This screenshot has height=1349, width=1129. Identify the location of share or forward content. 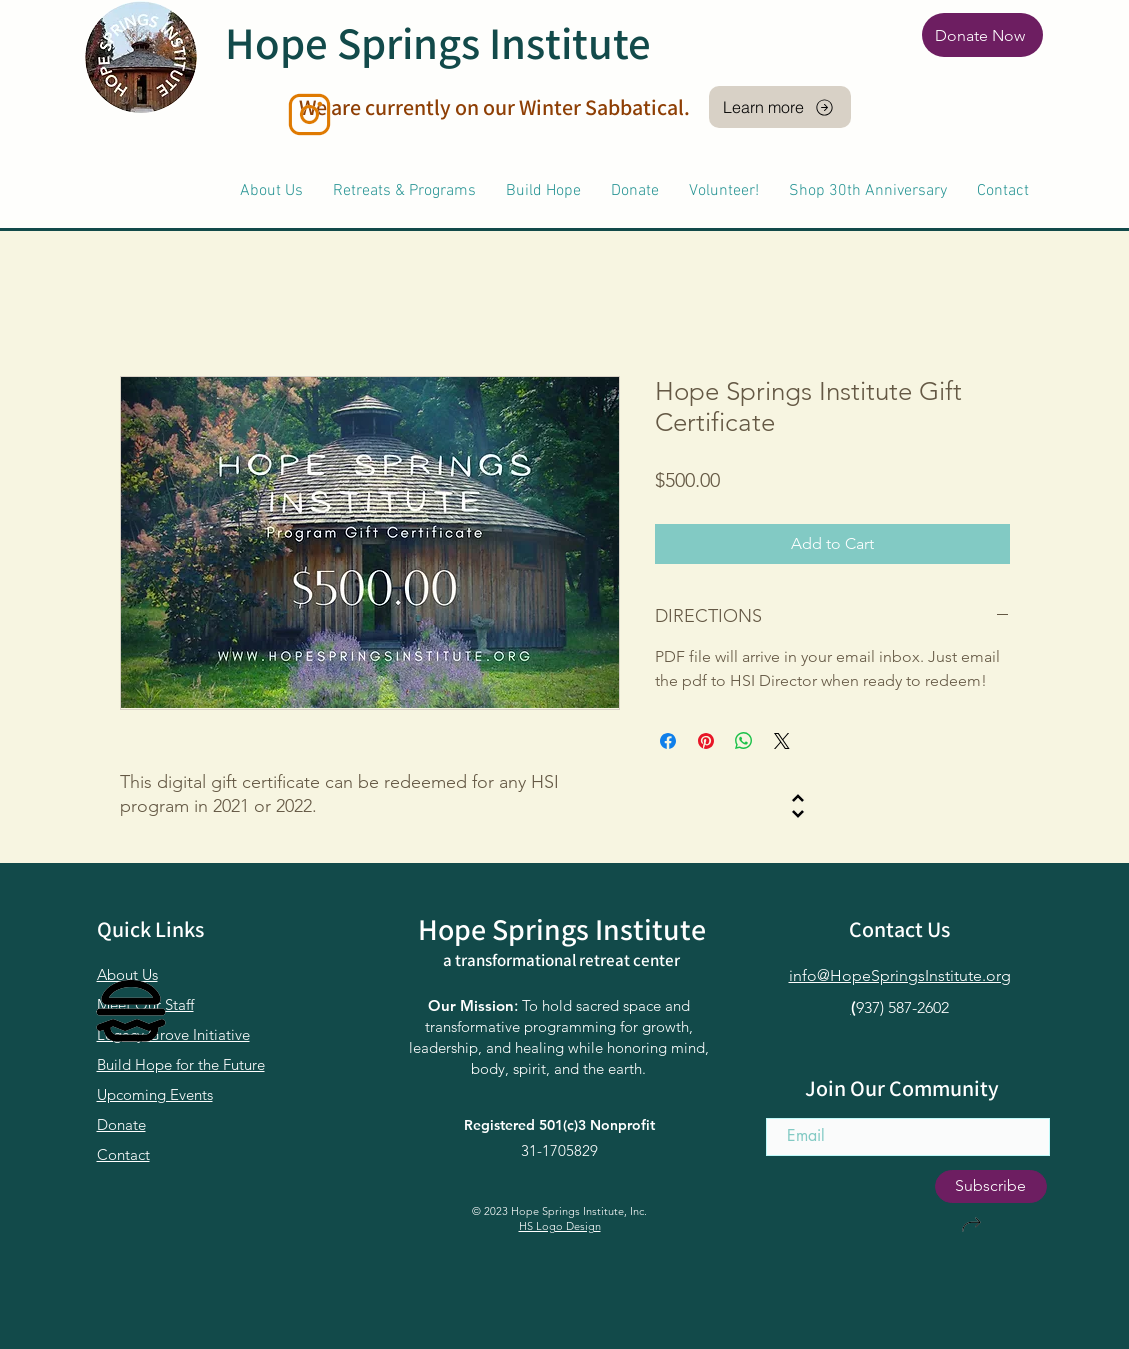
(971, 1224).